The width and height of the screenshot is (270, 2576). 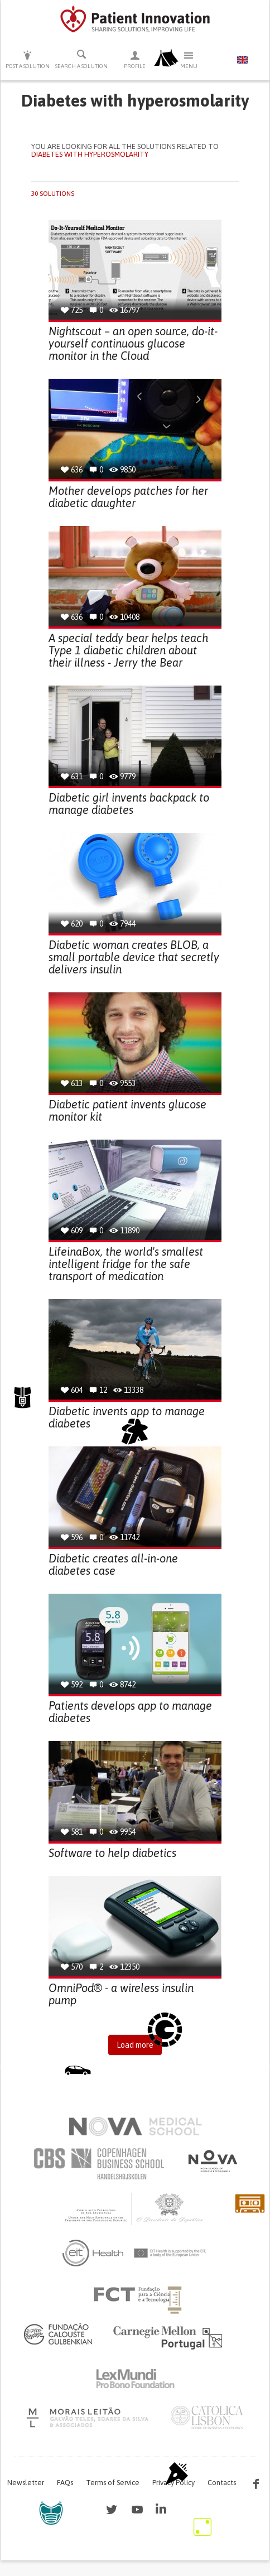 I want to click on select saiyan armor or battle suit equipment, so click(x=51, y=2512).